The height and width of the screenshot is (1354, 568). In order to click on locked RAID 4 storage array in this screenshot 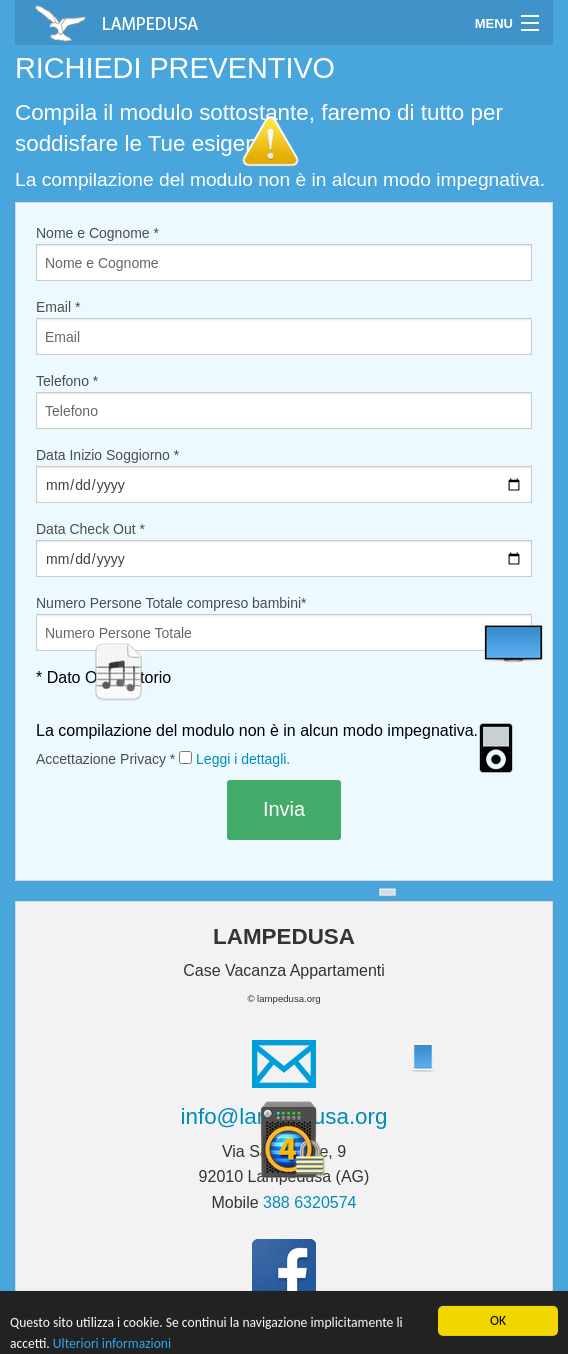, I will do `click(288, 1139)`.